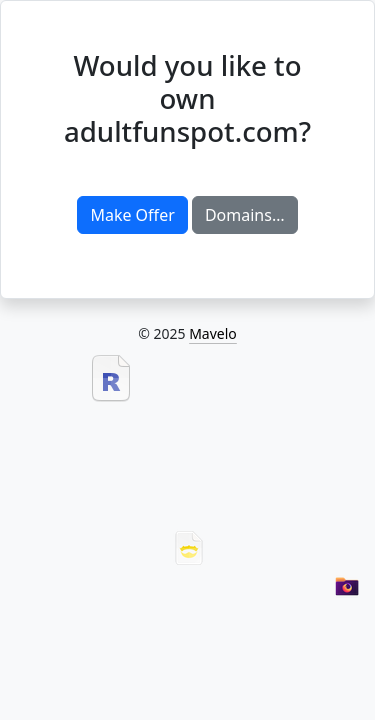 This screenshot has width=375, height=720. I want to click on open firefox downloads folder, so click(347, 587).